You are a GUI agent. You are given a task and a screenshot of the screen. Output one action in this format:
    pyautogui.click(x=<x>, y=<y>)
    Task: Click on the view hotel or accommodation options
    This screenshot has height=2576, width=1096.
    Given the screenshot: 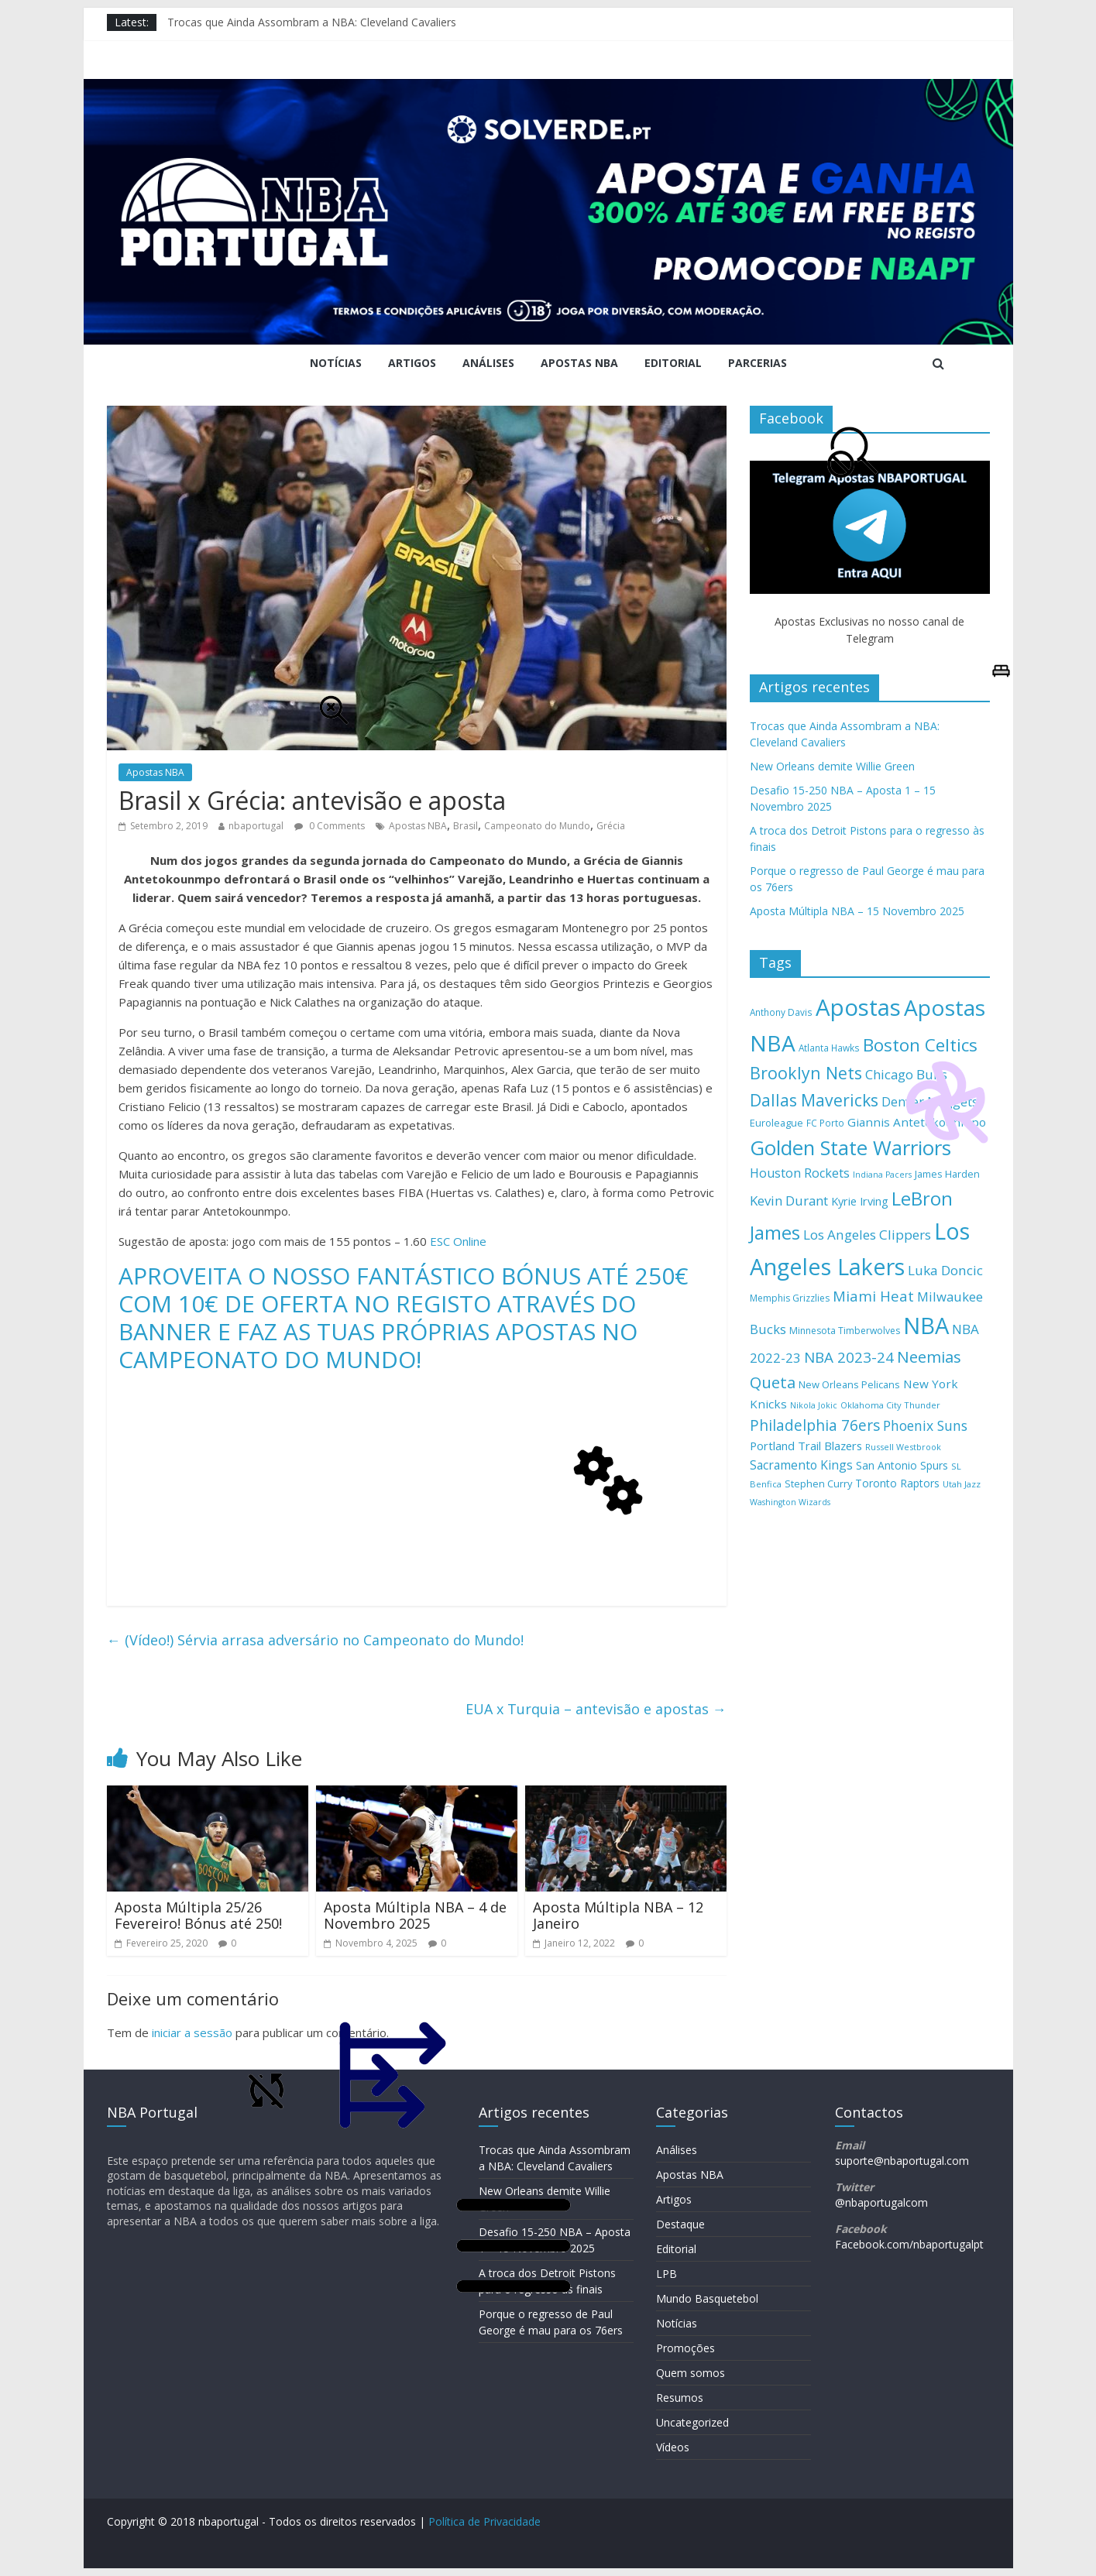 What is the action you would take?
    pyautogui.click(x=1001, y=671)
    